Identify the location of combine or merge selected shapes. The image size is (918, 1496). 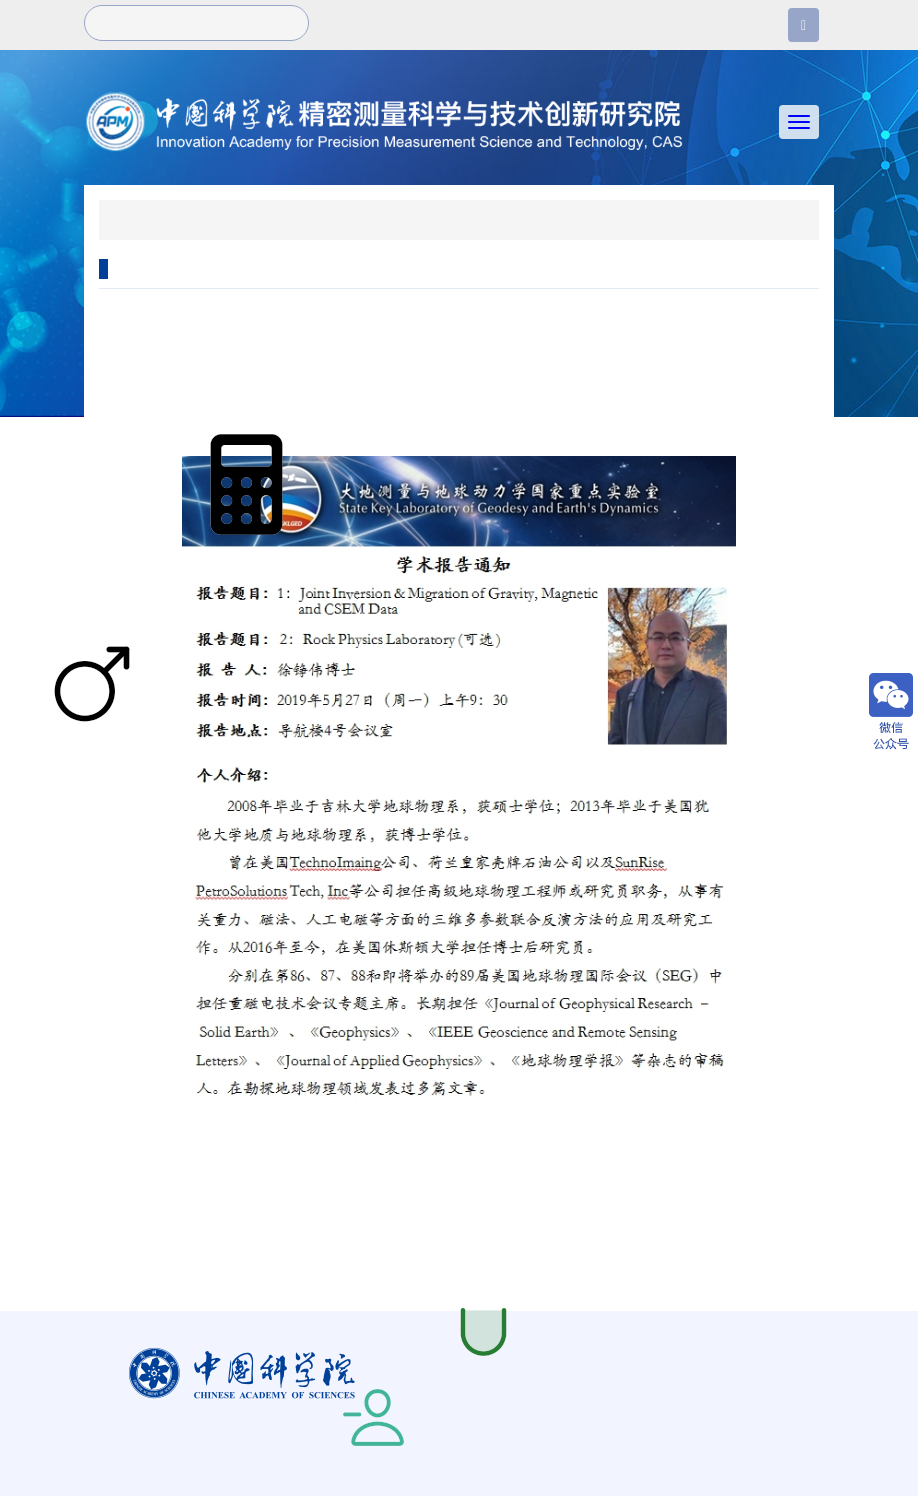
(483, 1328).